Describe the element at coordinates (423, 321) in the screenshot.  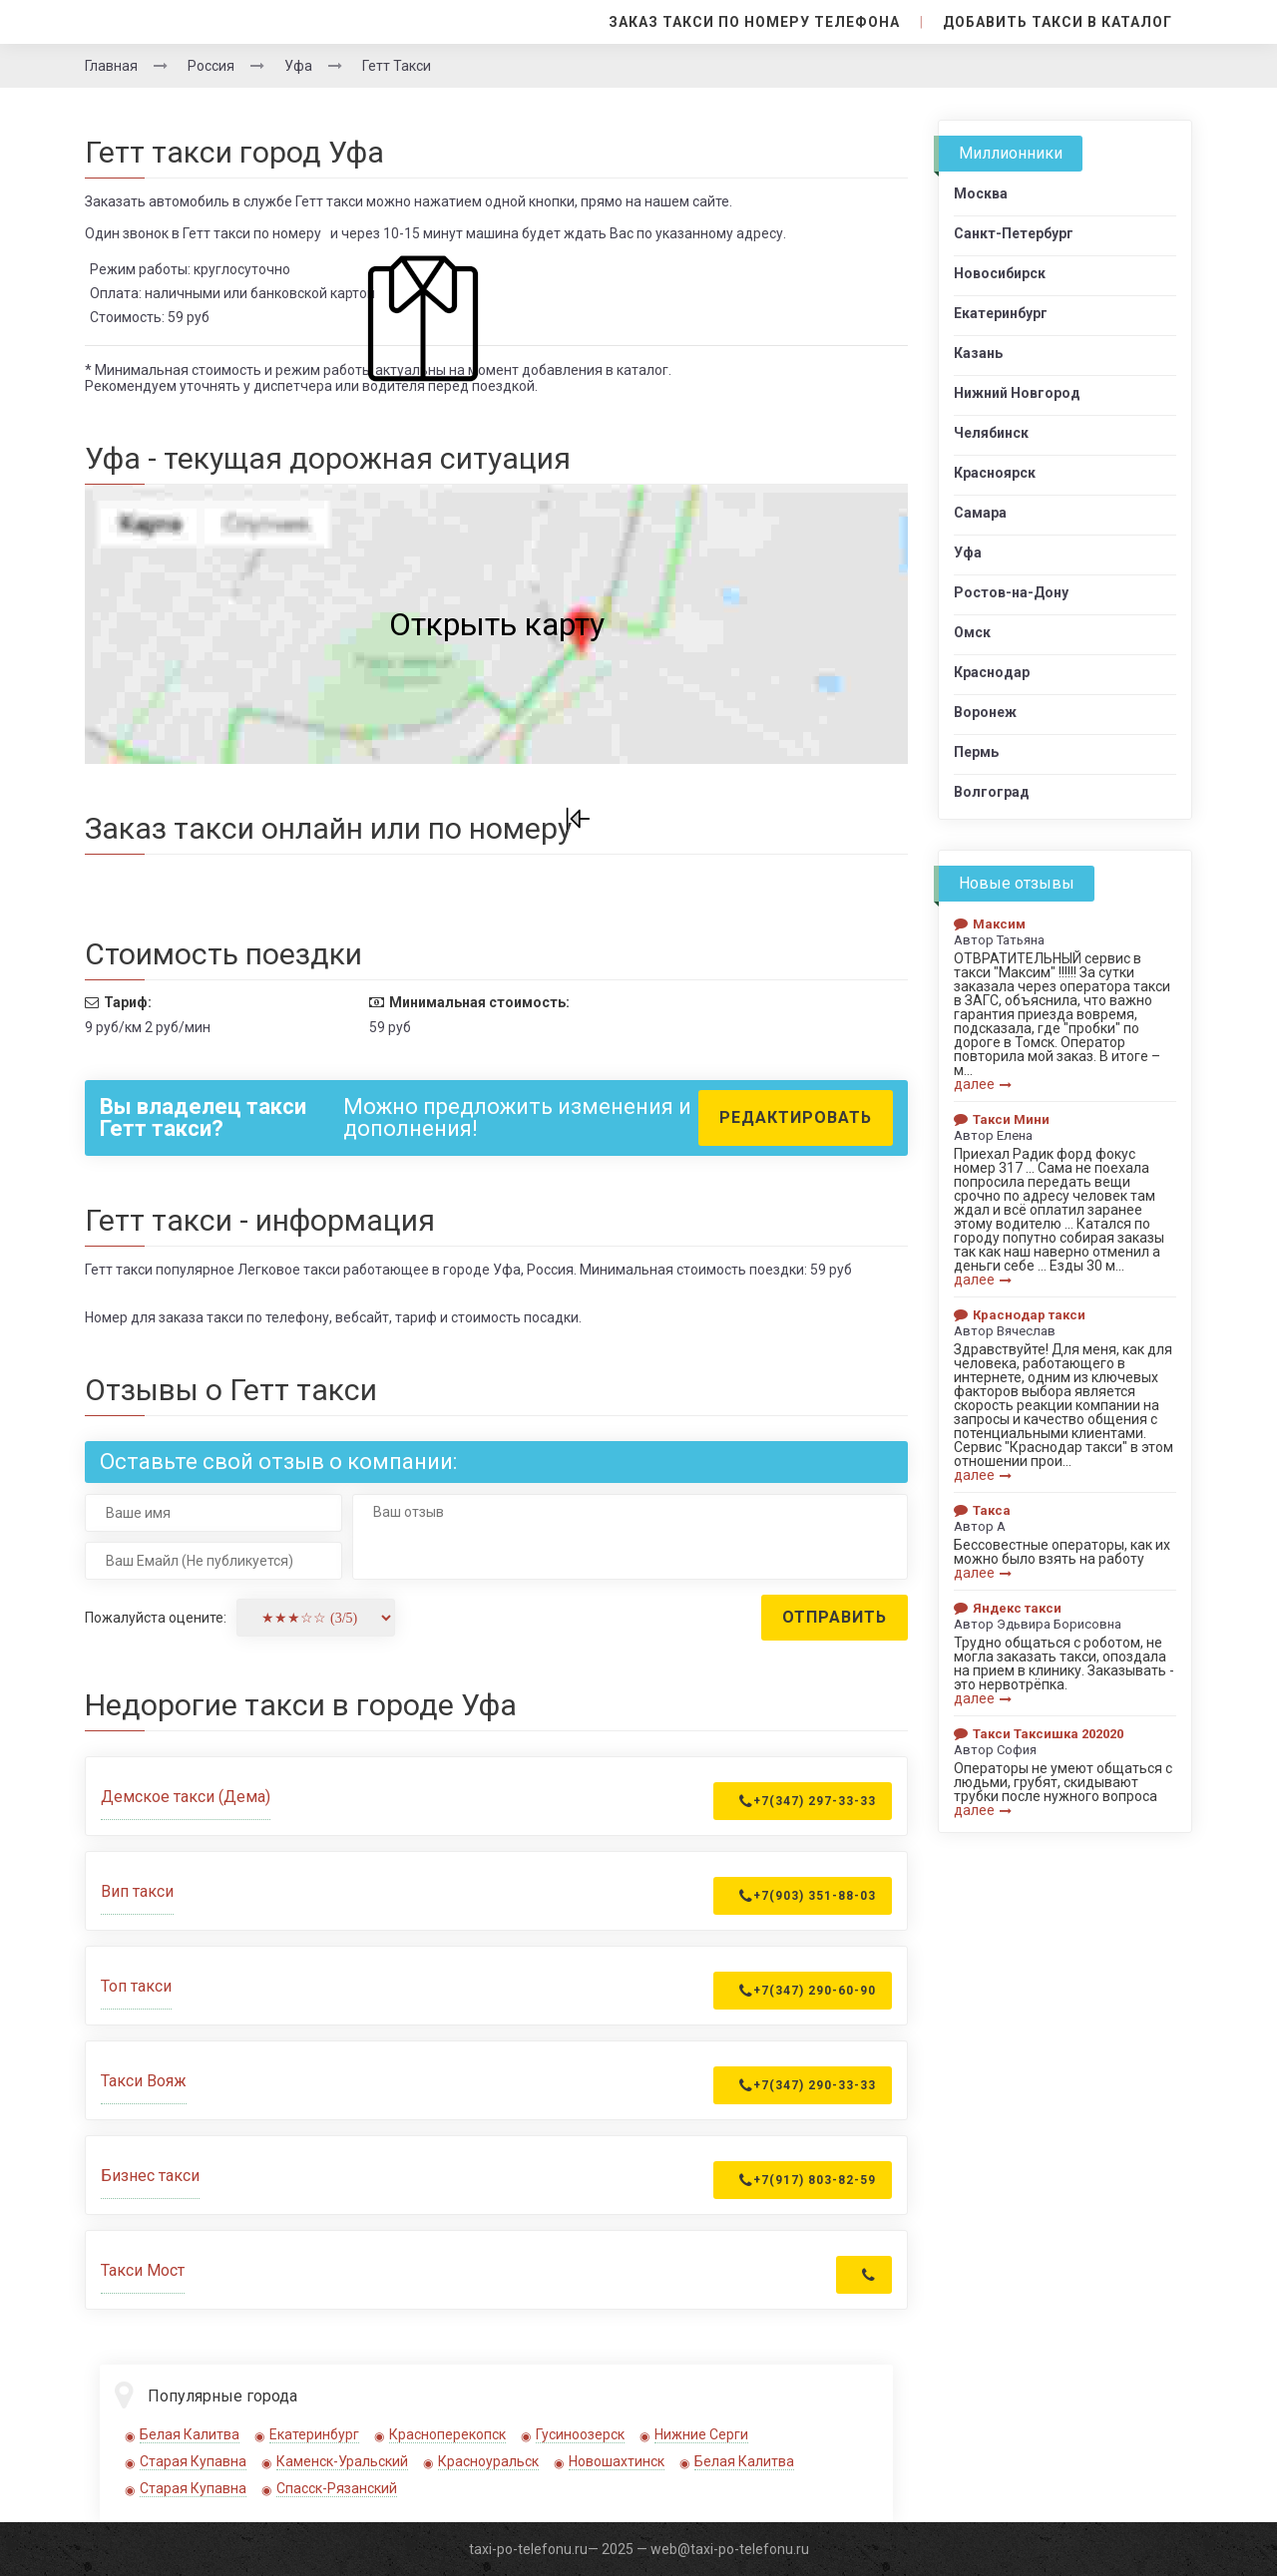
I see `view clothing or apparel items` at that location.